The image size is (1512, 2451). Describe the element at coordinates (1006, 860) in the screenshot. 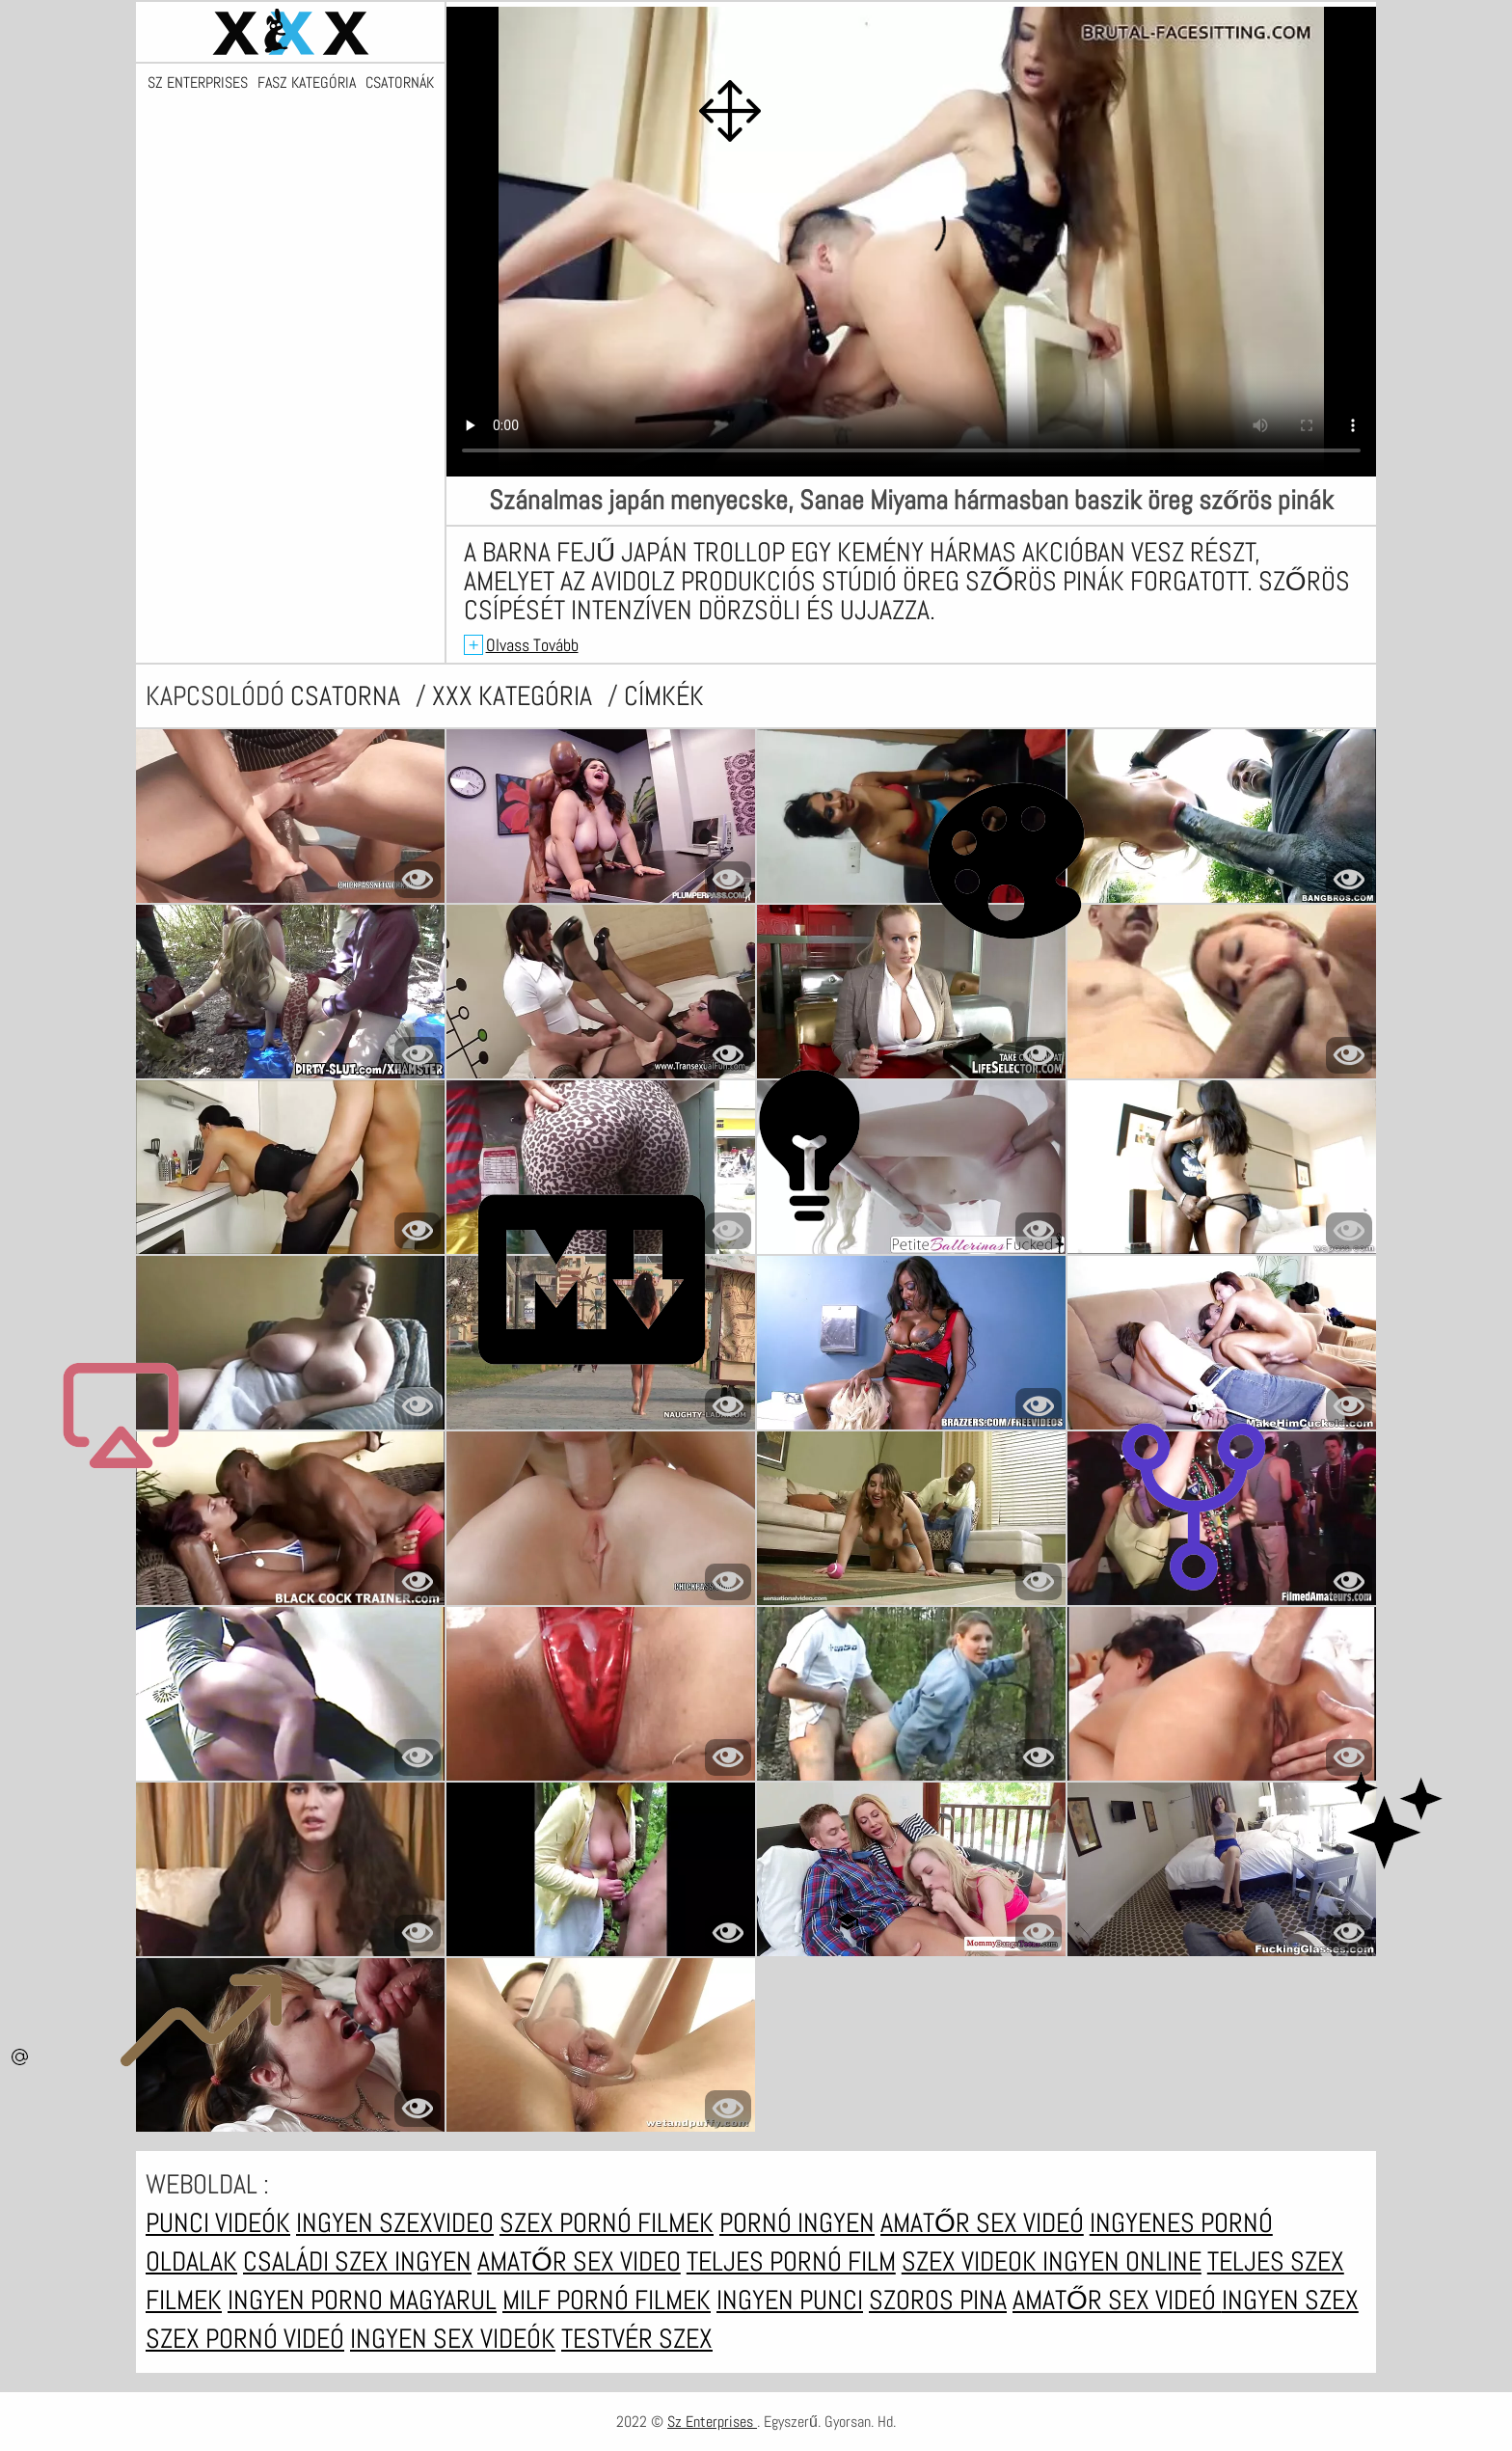

I see `open color picker or theme settings` at that location.